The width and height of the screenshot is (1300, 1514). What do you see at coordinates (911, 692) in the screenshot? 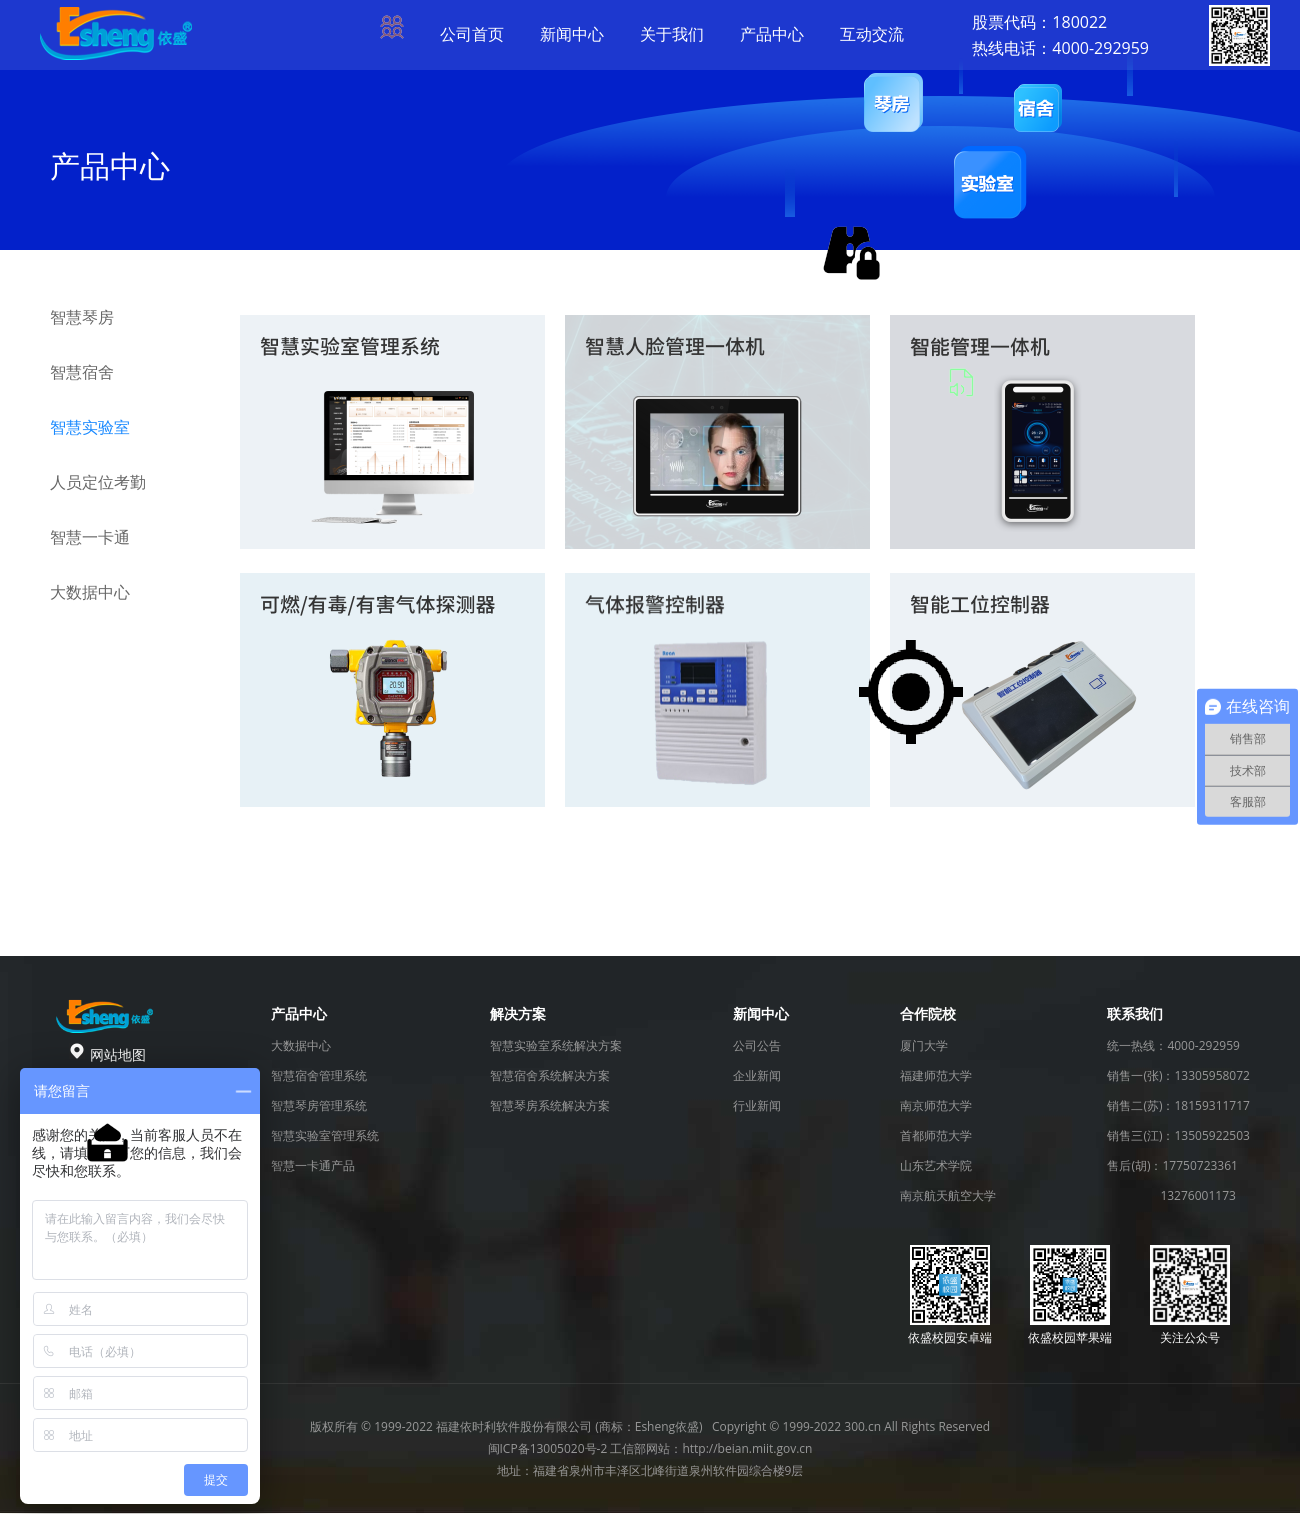
I see `indicates GPS location is locked and active` at bounding box center [911, 692].